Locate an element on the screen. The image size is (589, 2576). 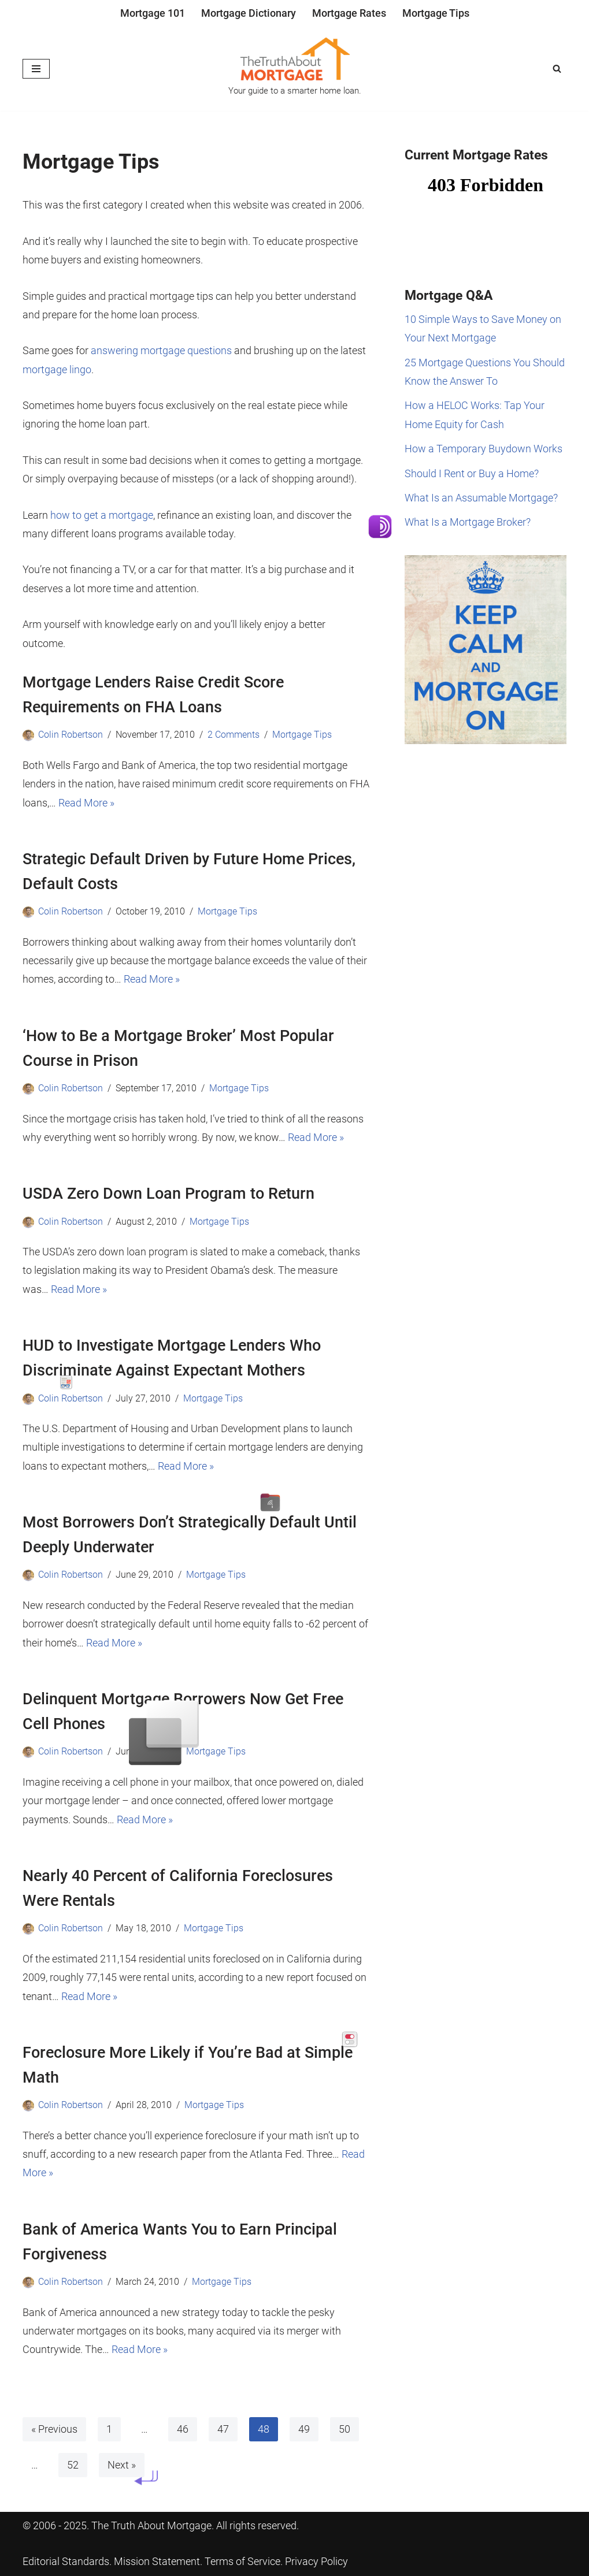
reply to all recipients of an email is located at coordinates (146, 2476).